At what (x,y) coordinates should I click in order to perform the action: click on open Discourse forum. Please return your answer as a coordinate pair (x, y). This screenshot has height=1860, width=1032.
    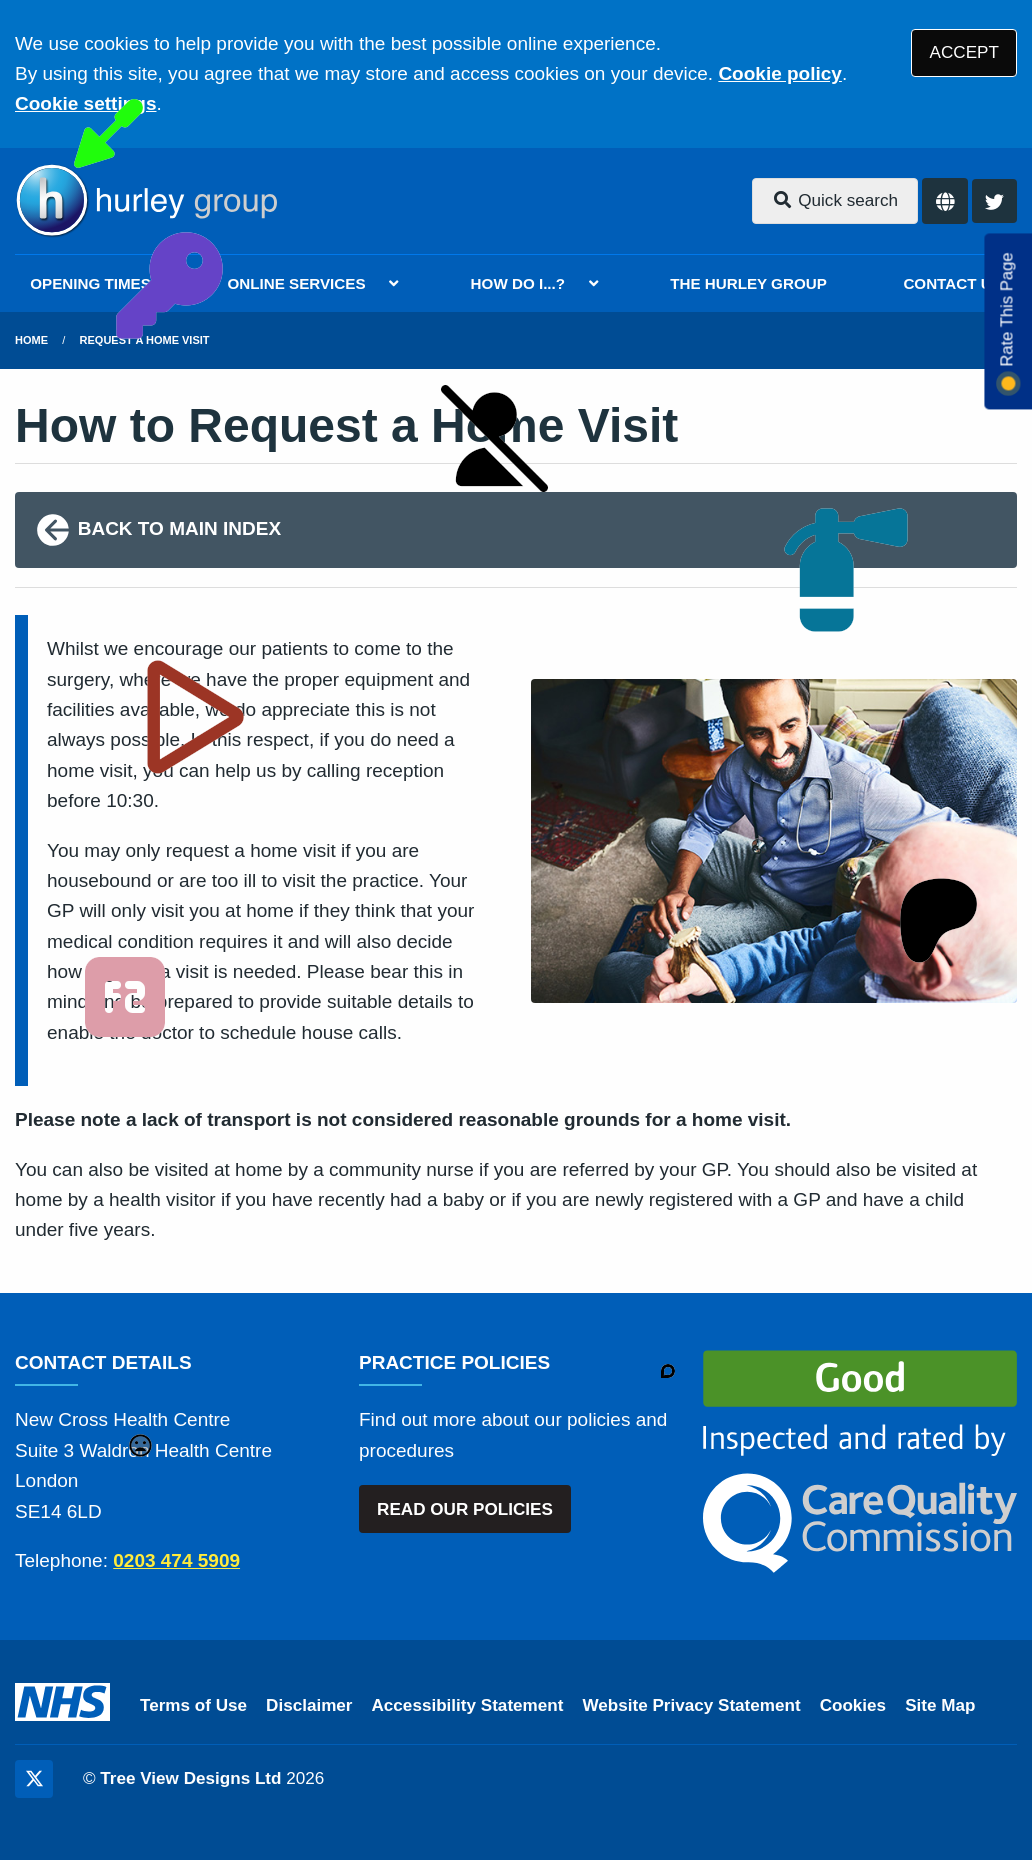
    Looking at the image, I should click on (668, 1371).